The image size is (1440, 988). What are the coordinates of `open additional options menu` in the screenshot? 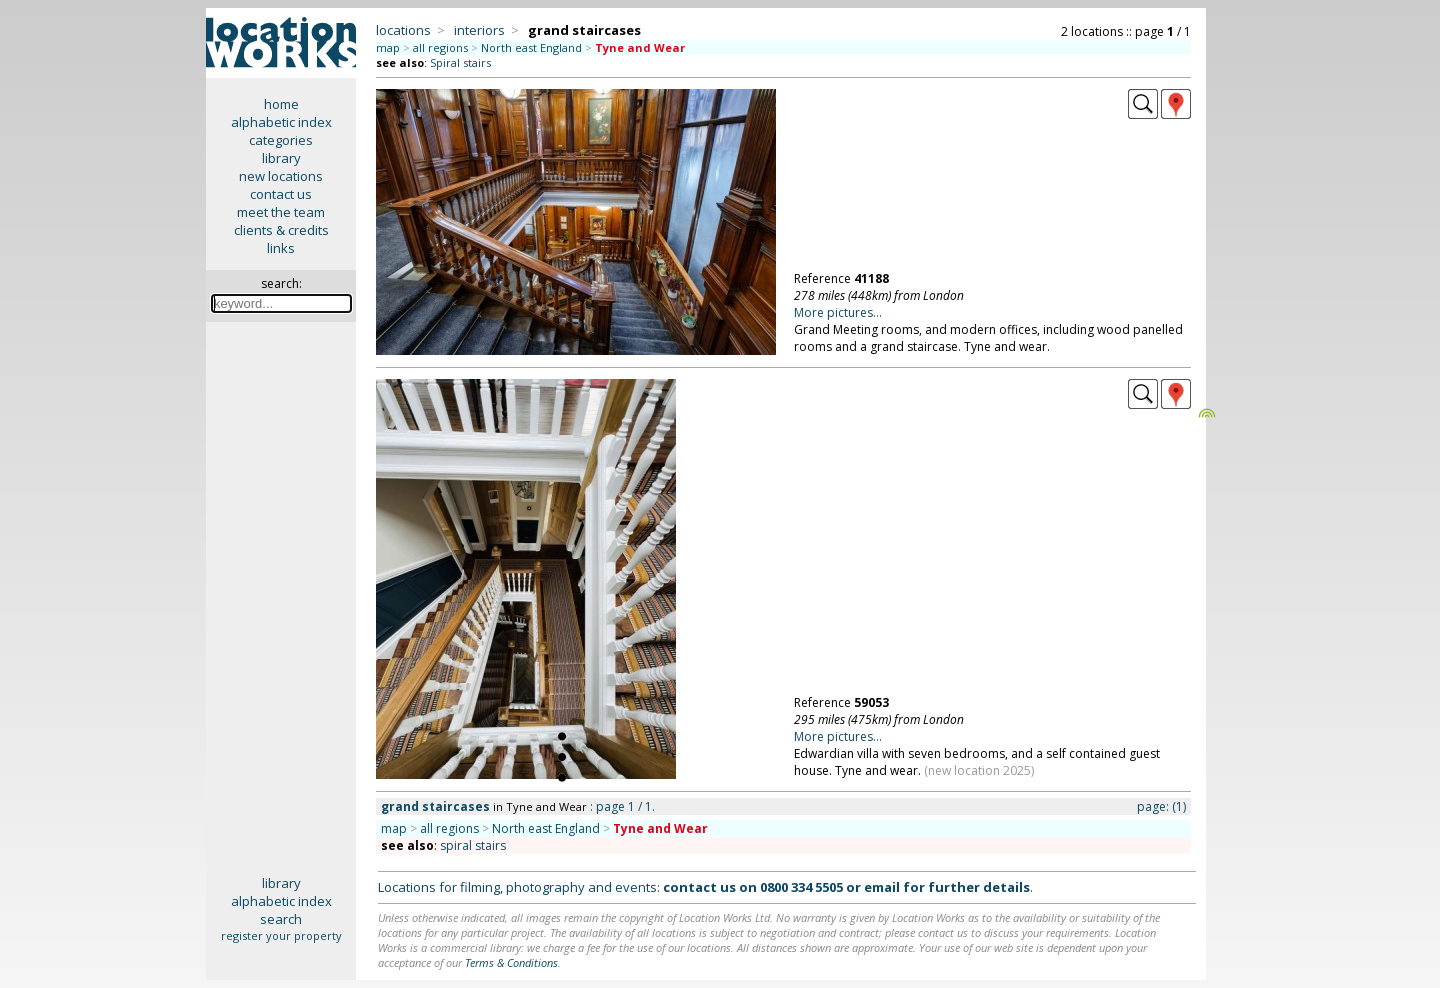 It's located at (562, 757).